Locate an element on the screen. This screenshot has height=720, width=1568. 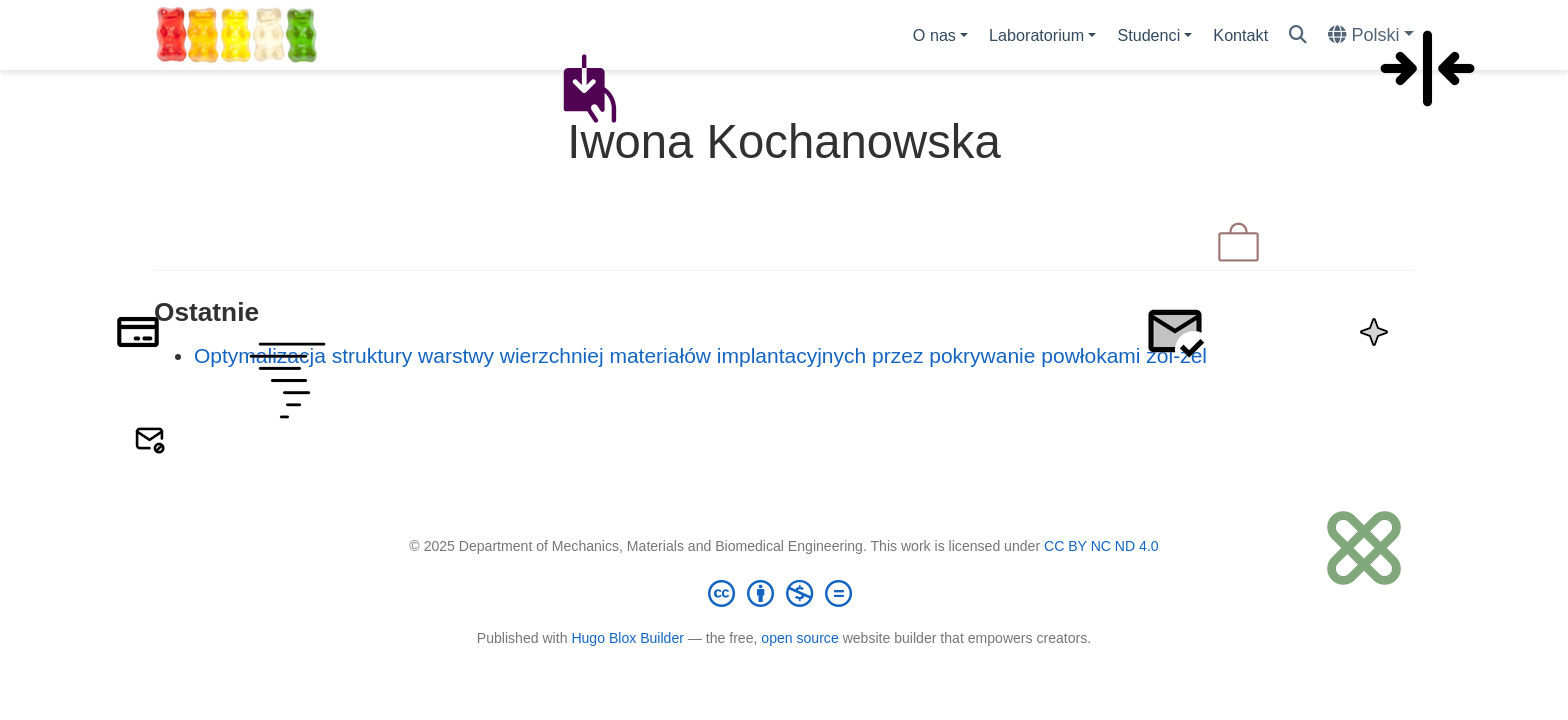
view your shopping bag is located at coordinates (1238, 244).